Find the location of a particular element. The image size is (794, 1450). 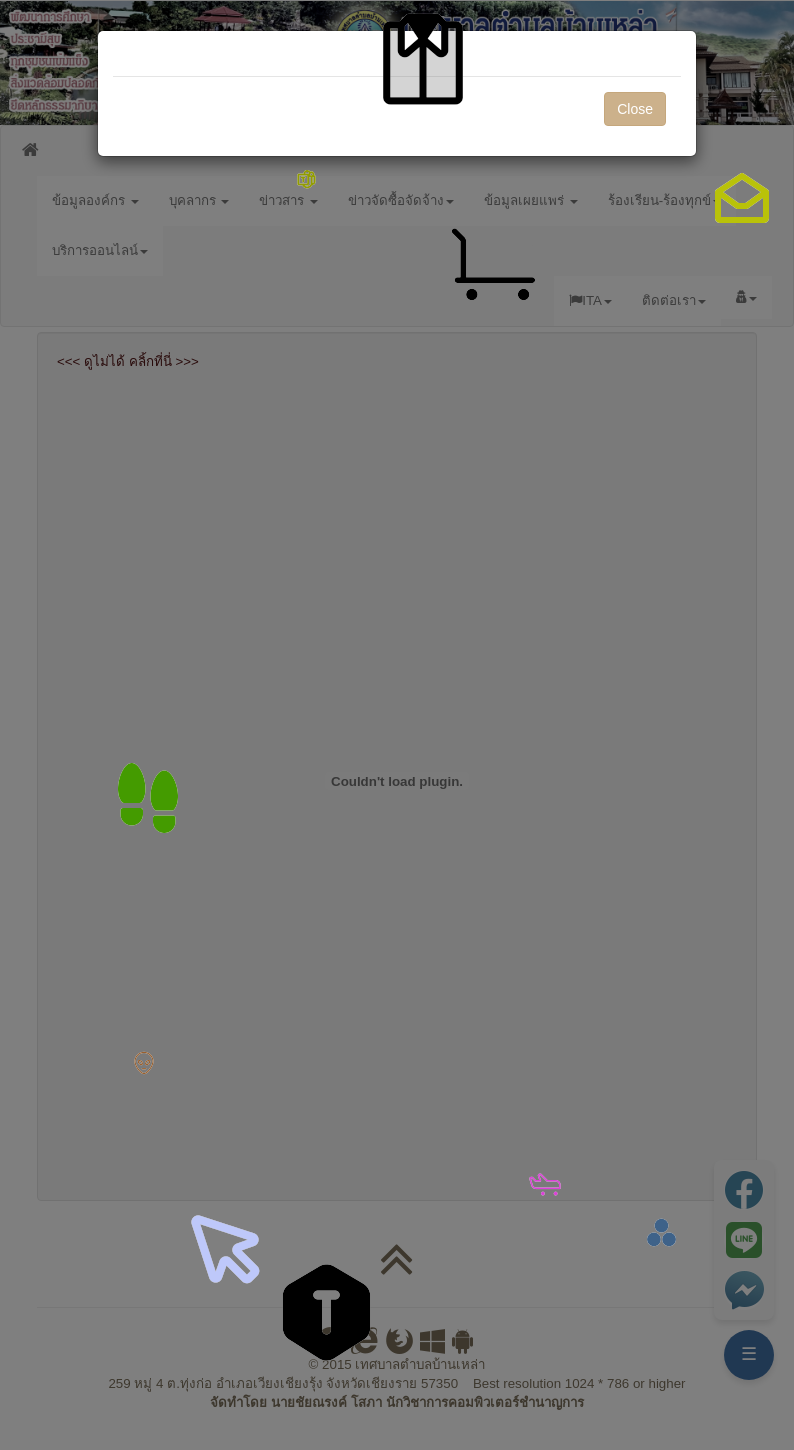

text or typography tool is located at coordinates (326, 1312).